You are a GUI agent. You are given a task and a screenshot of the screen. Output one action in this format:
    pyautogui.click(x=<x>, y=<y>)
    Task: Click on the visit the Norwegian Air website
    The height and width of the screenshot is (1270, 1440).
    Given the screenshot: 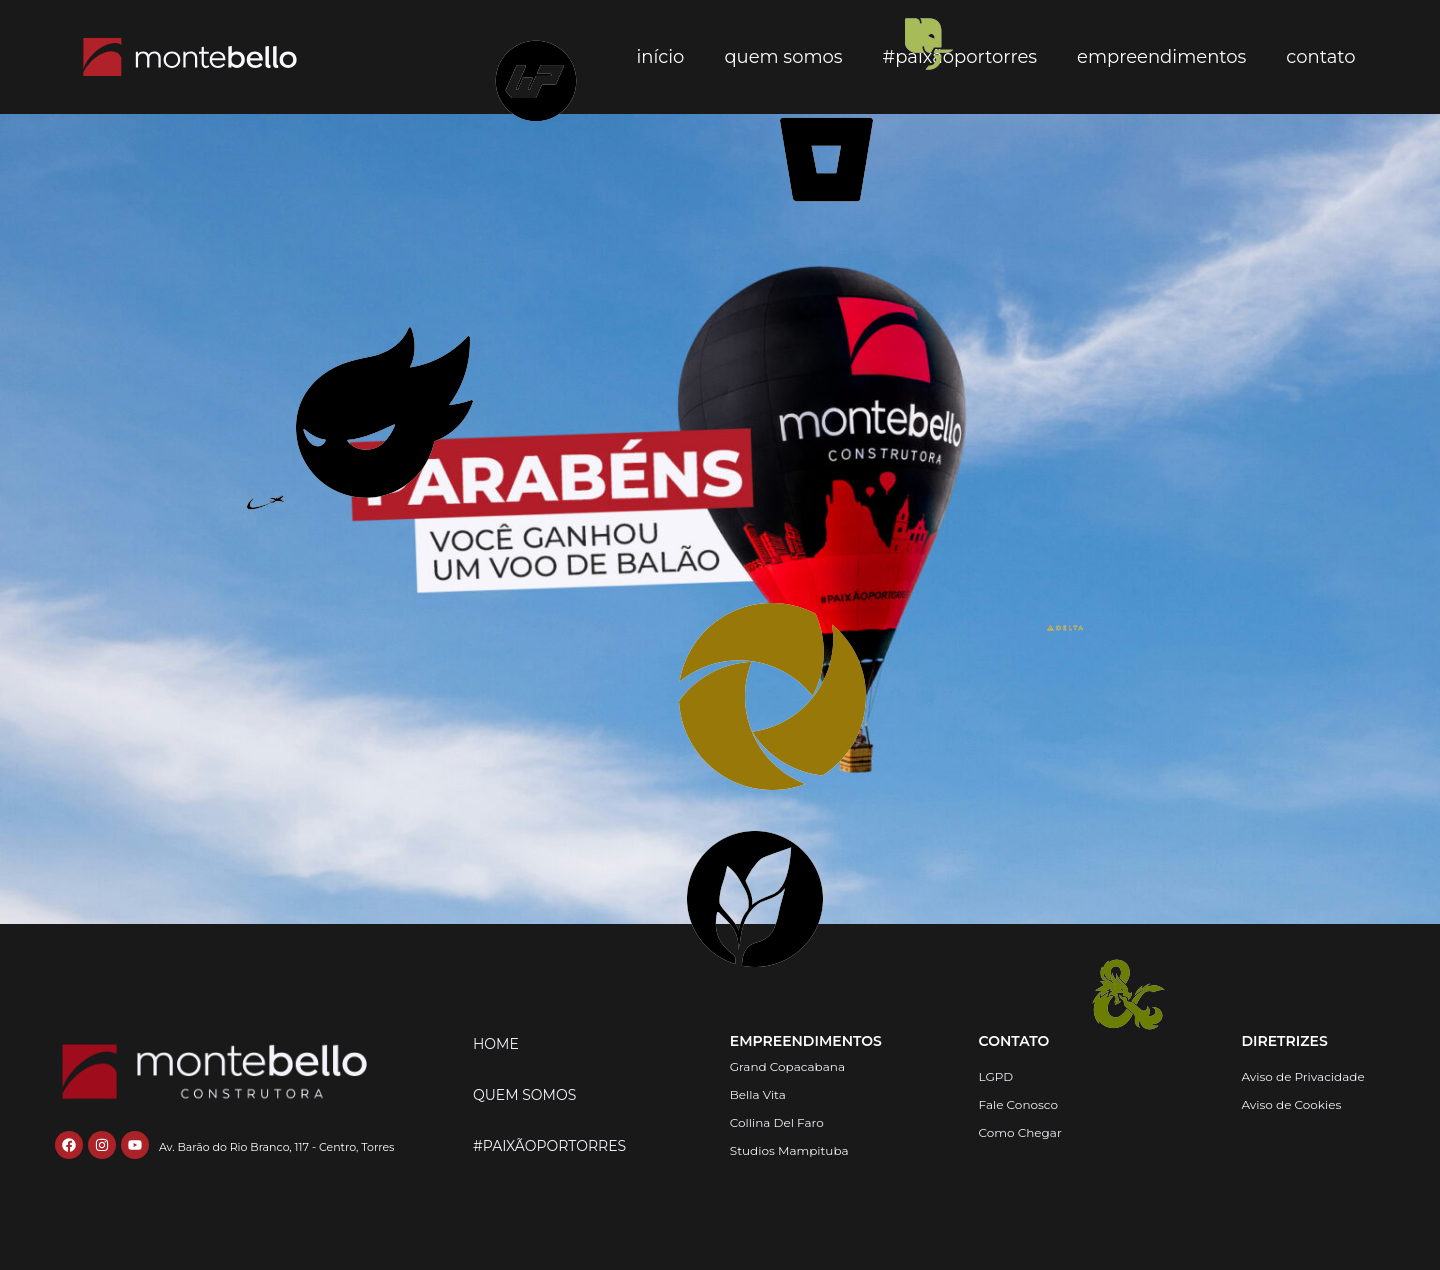 What is the action you would take?
    pyautogui.click(x=265, y=502)
    